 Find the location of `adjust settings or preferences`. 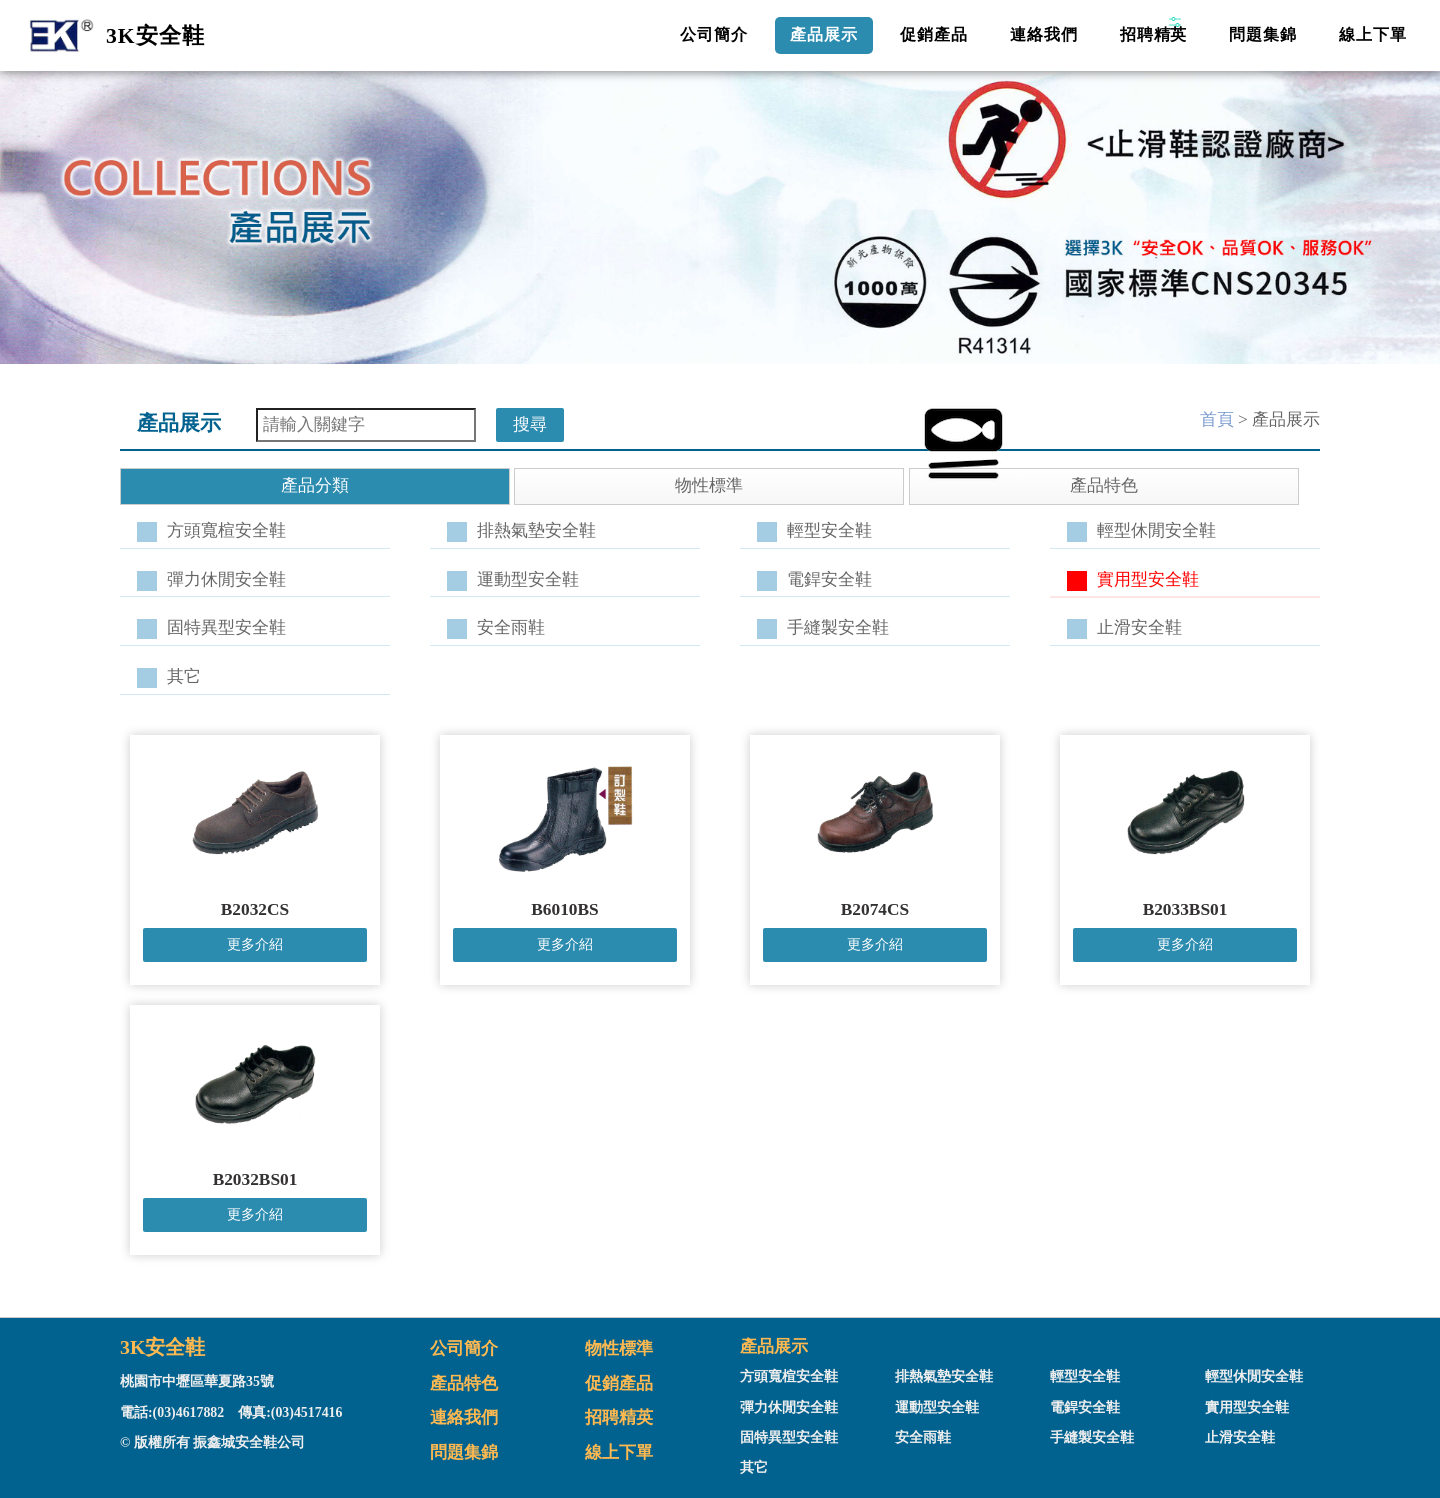

adjust settings or preferences is located at coordinates (1175, 22).